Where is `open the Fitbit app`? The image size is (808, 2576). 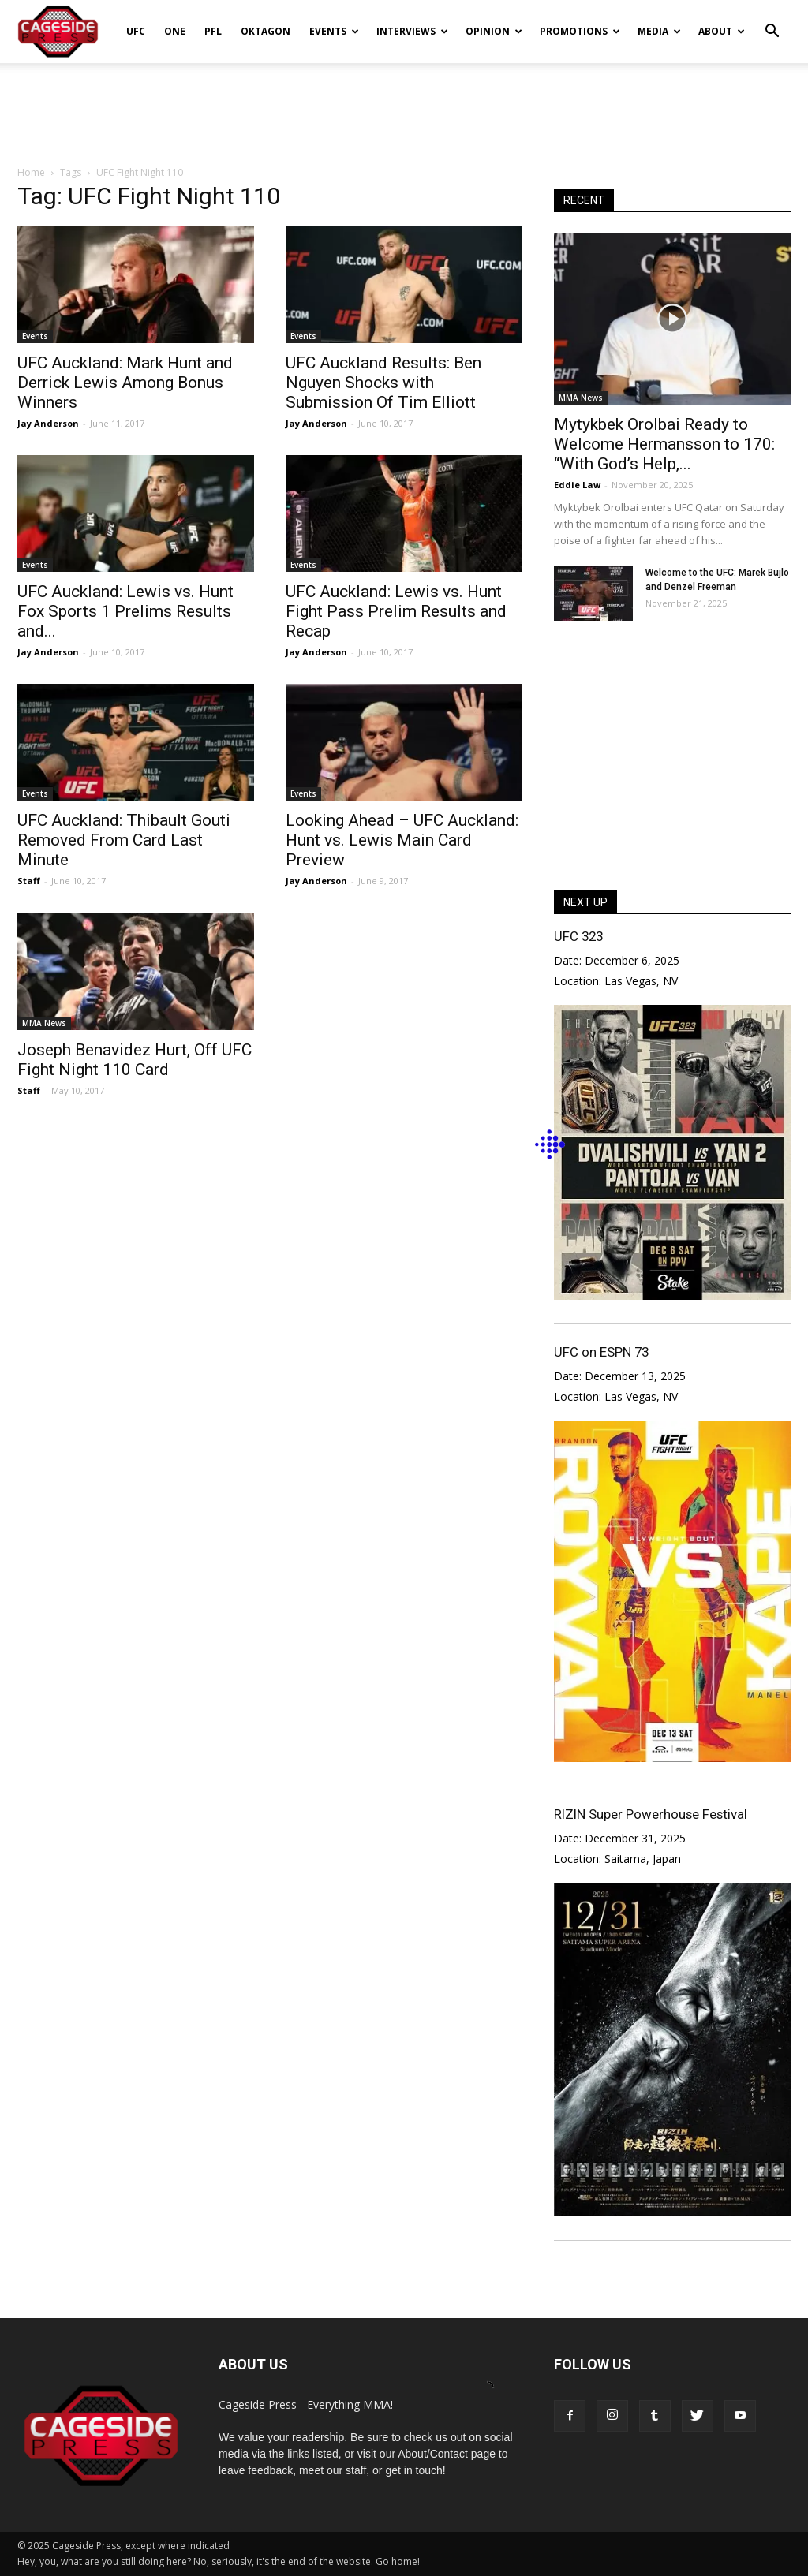
open the Fitbit app is located at coordinates (550, 1144).